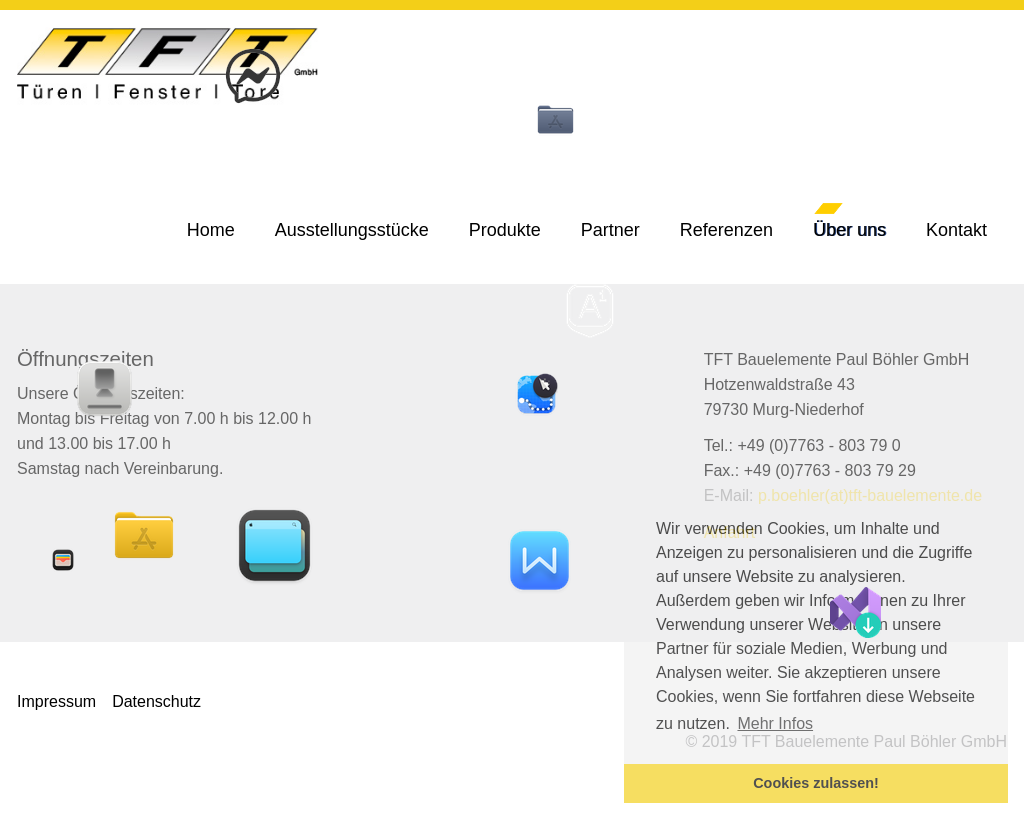 Image resolution: width=1024 pixels, height=819 pixels. Describe the element at coordinates (855, 612) in the screenshot. I see `open visual studio installer` at that location.